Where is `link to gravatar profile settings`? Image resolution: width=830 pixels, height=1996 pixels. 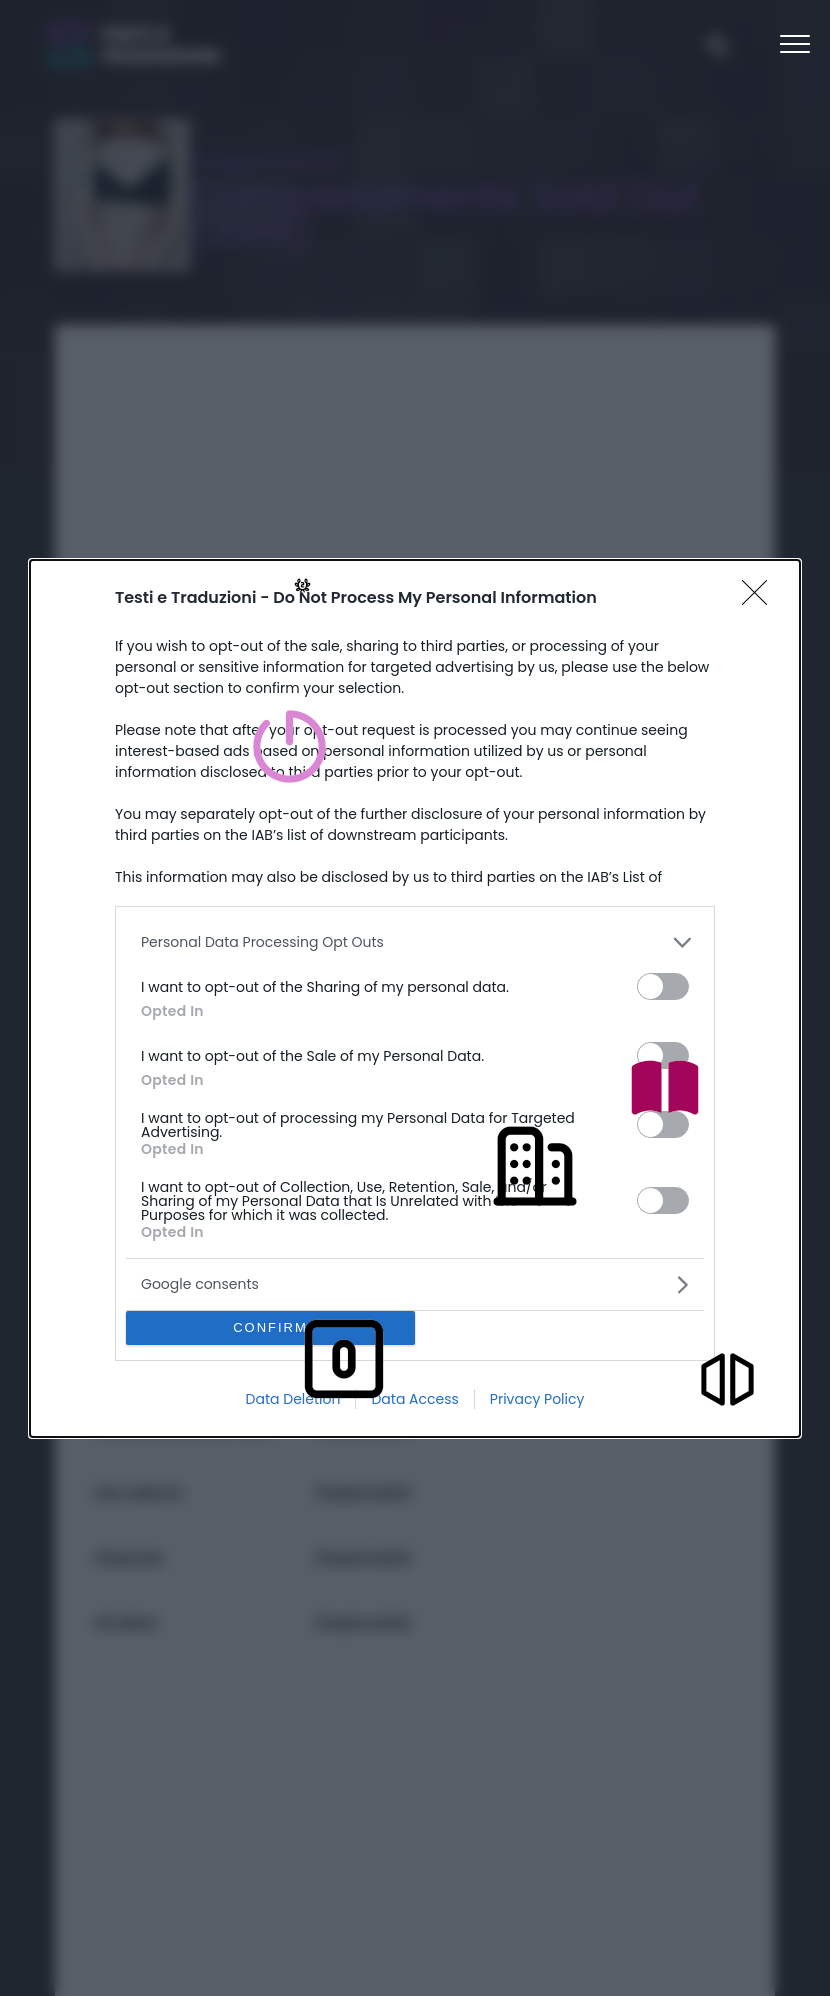
link to gravatar profile settings is located at coordinates (289, 746).